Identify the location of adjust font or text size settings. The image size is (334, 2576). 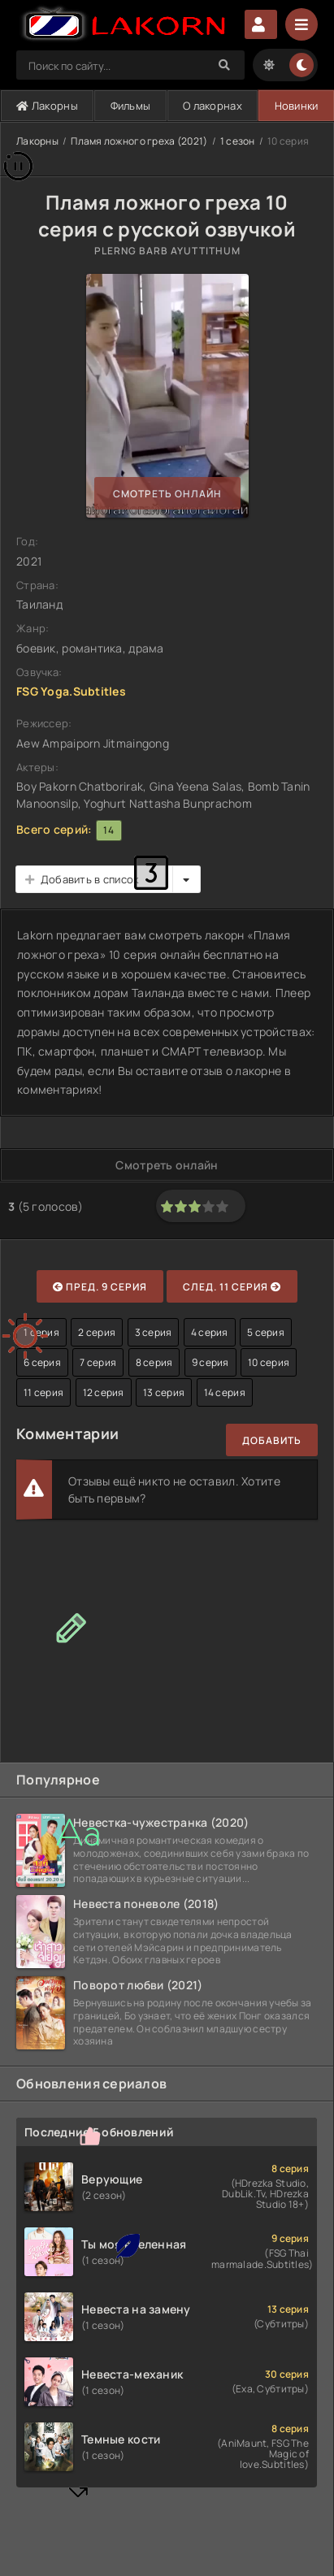
(78, 1832).